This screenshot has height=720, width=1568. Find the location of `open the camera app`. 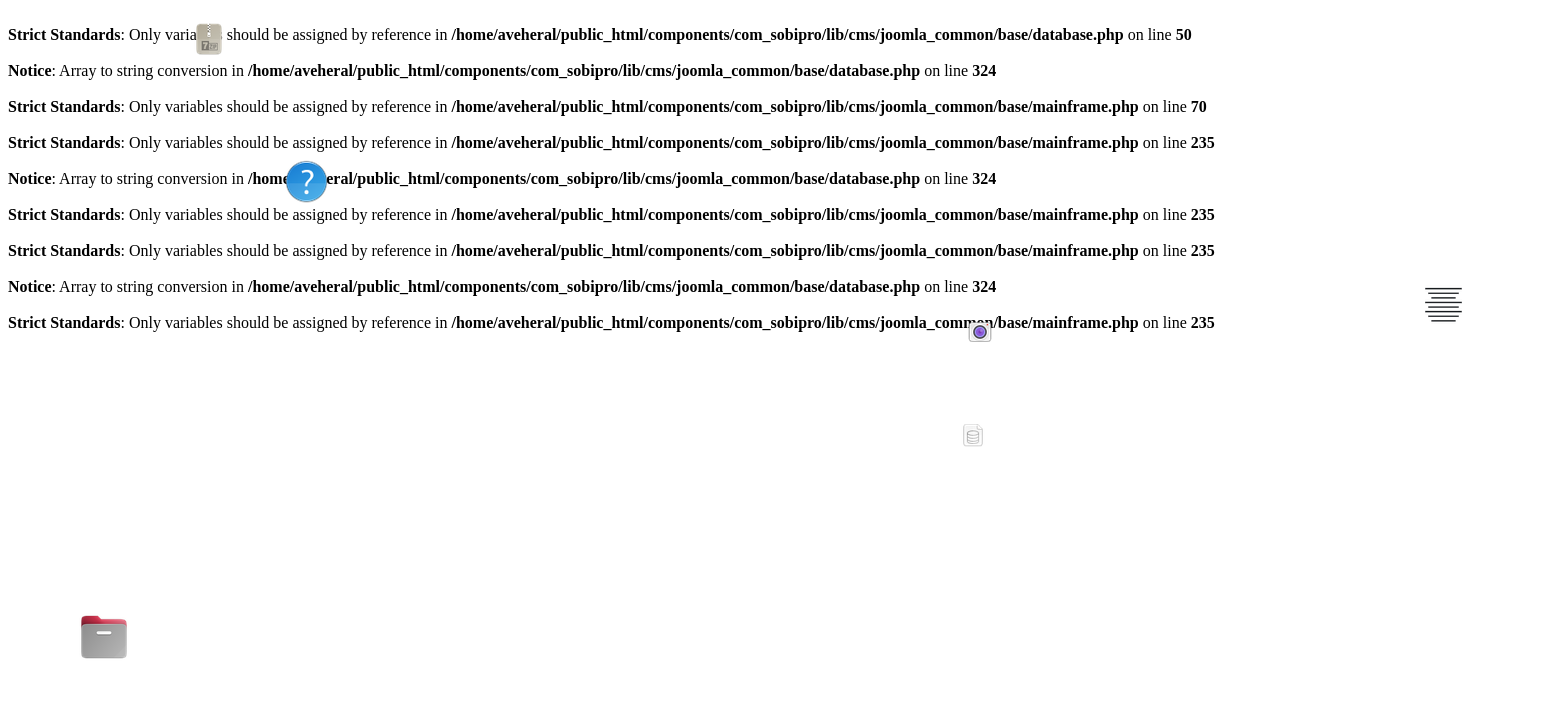

open the camera app is located at coordinates (980, 332).